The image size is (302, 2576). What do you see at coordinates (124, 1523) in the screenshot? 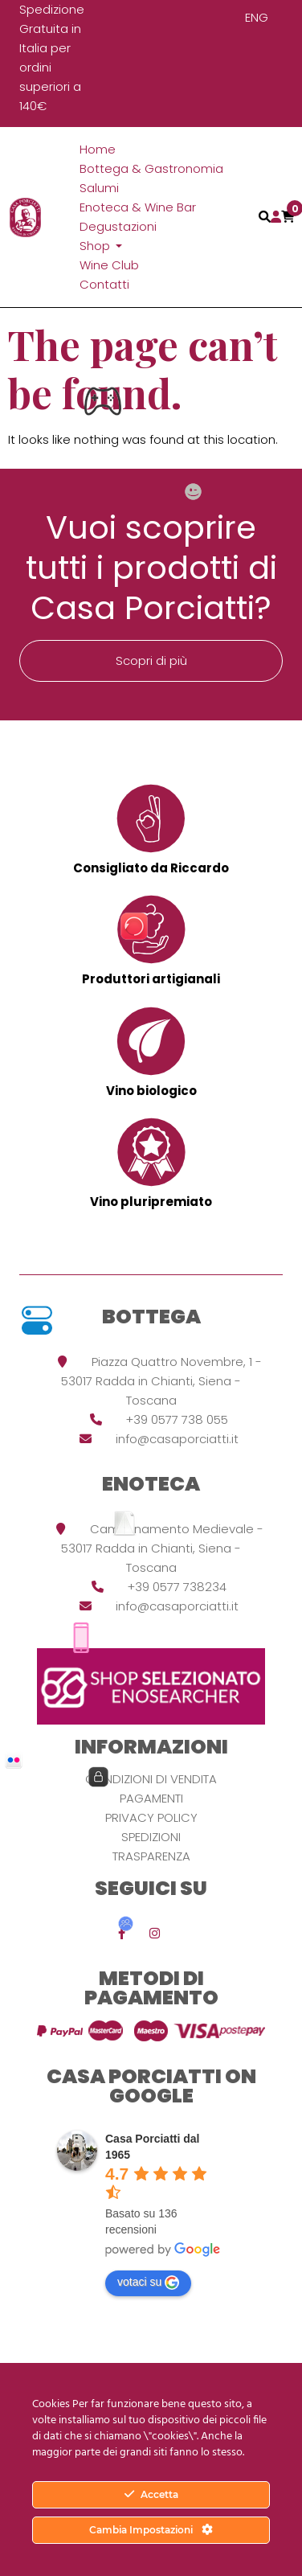
I see `a text file template or document skeleton` at bounding box center [124, 1523].